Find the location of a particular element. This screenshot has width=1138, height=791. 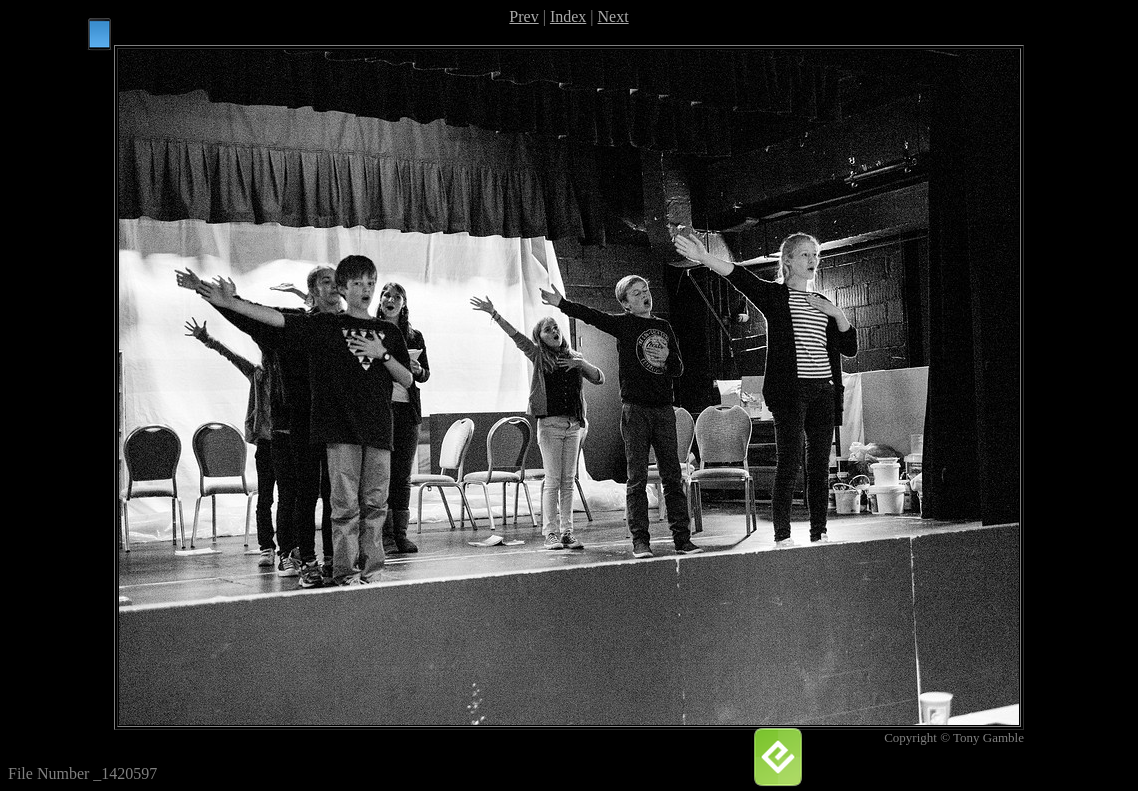

view or manage connected iPad device is located at coordinates (99, 34).